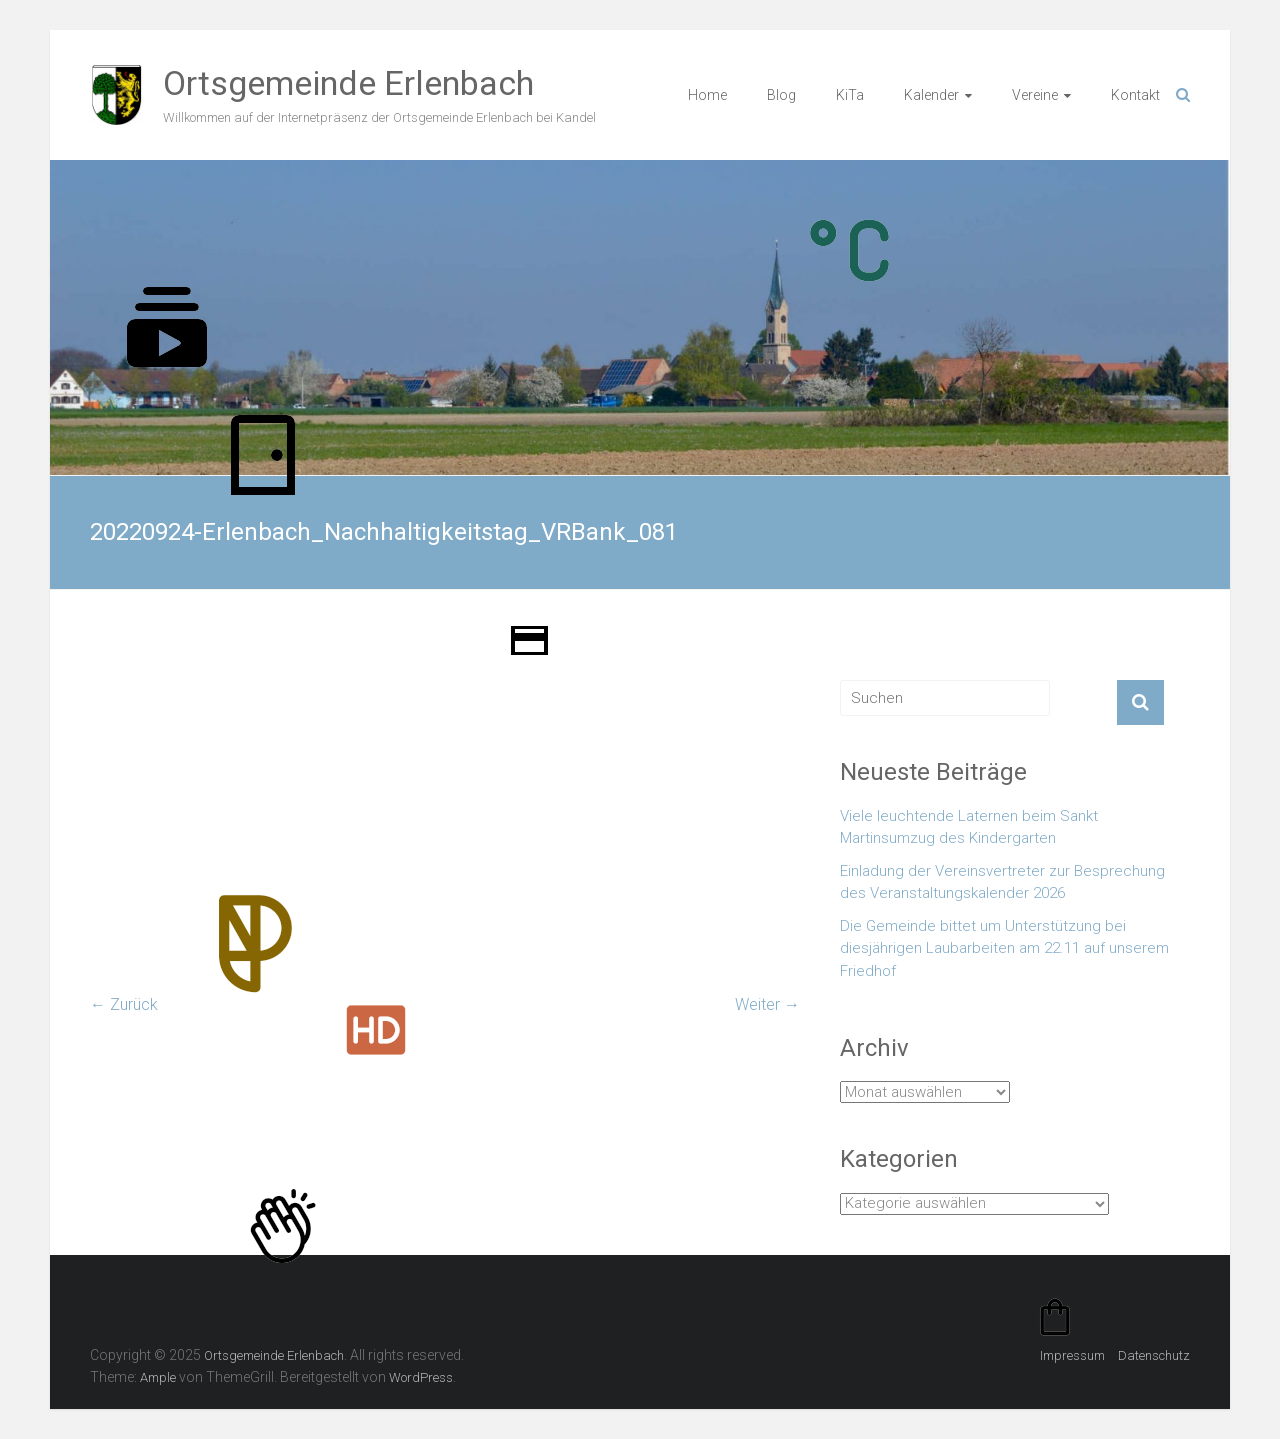  What do you see at coordinates (263, 455) in the screenshot?
I see `access door sensor settings` at bounding box center [263, 455].